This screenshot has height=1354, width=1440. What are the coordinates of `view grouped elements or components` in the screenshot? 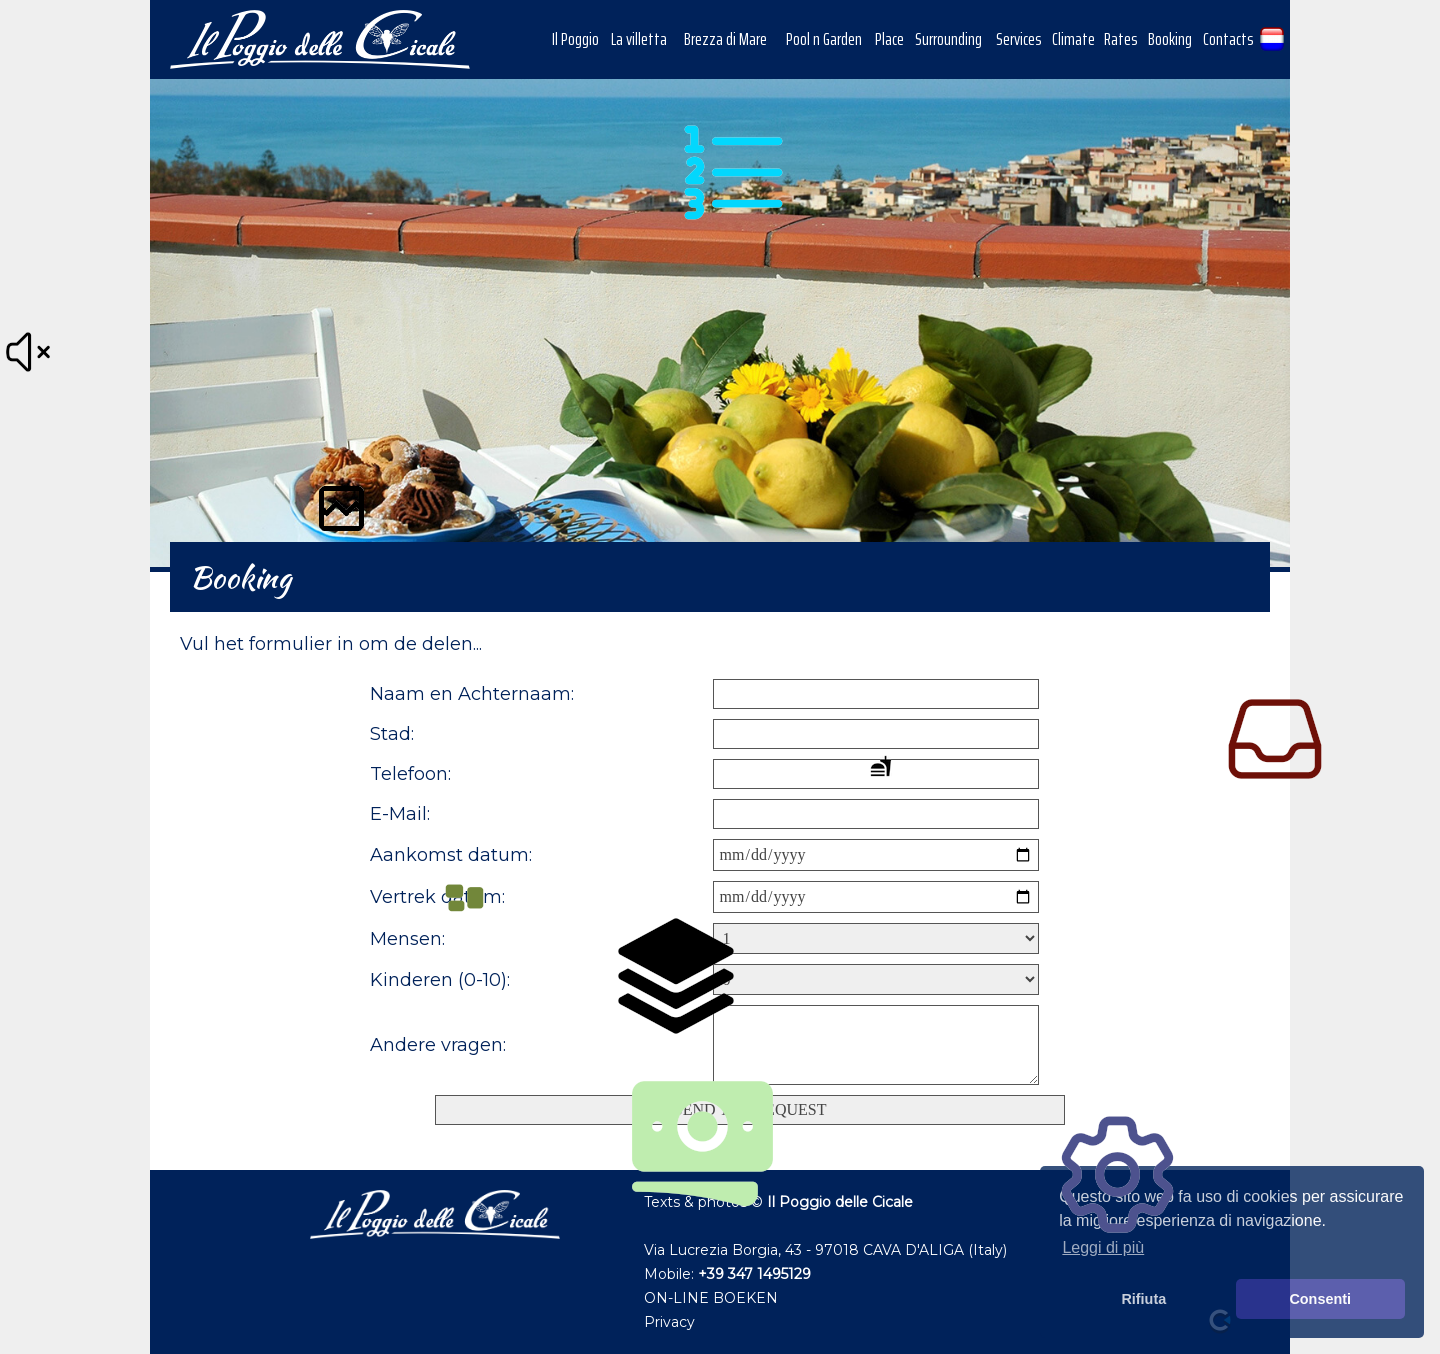 It's located at (464, 896).